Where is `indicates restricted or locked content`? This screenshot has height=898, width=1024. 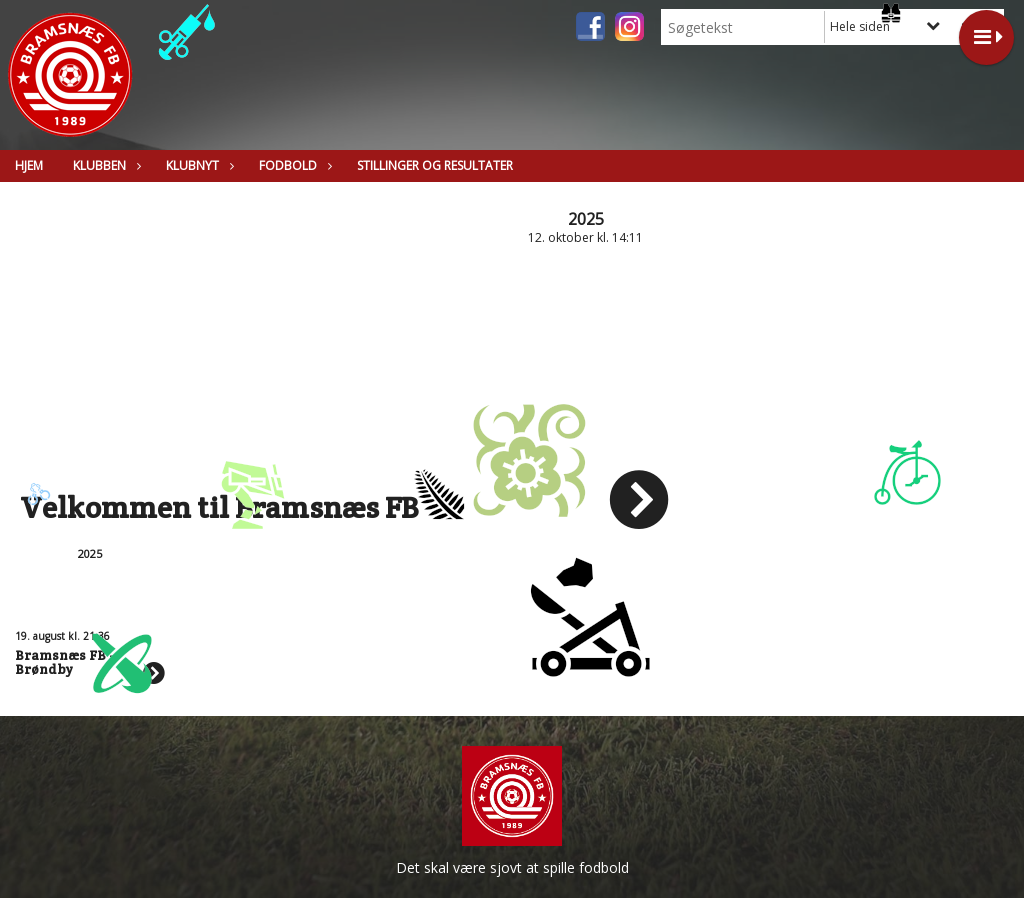
indicates restricted or locked content is located at coordinates (39, 494).